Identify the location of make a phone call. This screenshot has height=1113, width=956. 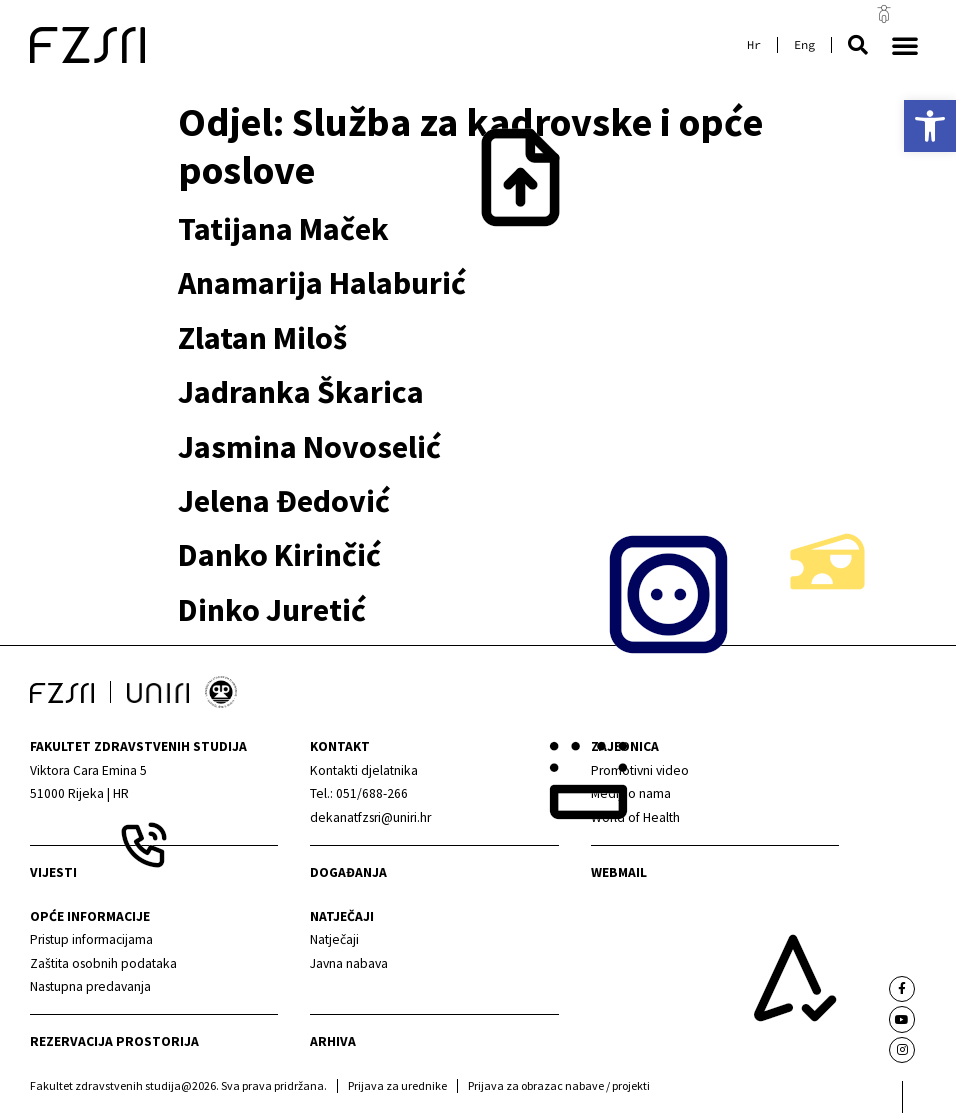
(144, 845).